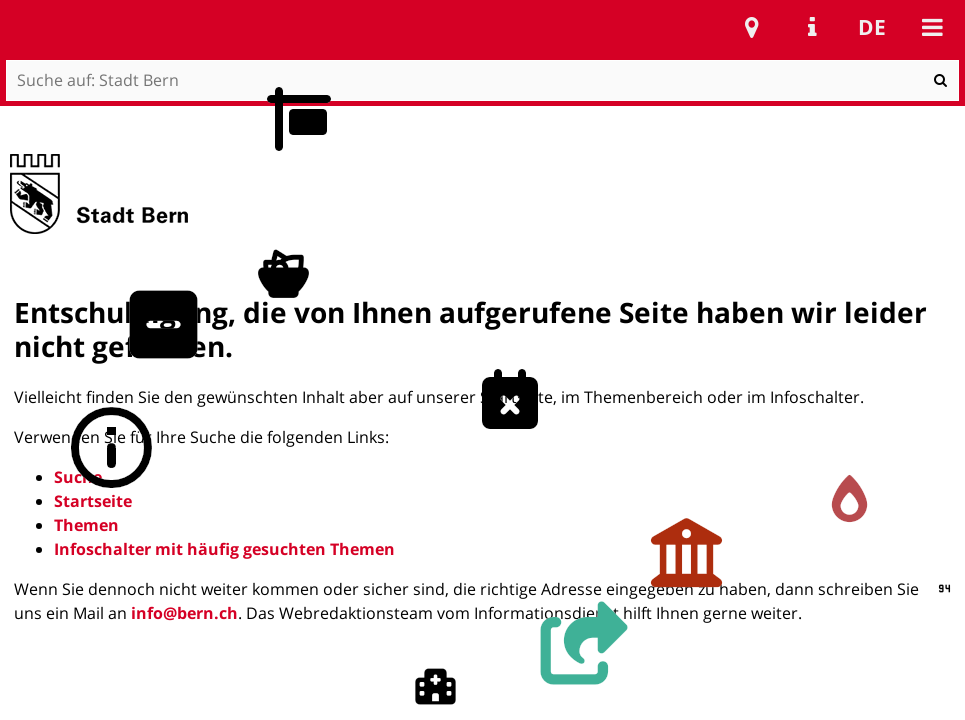 This screenshot has width=965, height=720. What do you see at coordinates (510, 401) in the screenshot?
I see `cancel or delete a scheduled event` at bounding box center [510, 401].